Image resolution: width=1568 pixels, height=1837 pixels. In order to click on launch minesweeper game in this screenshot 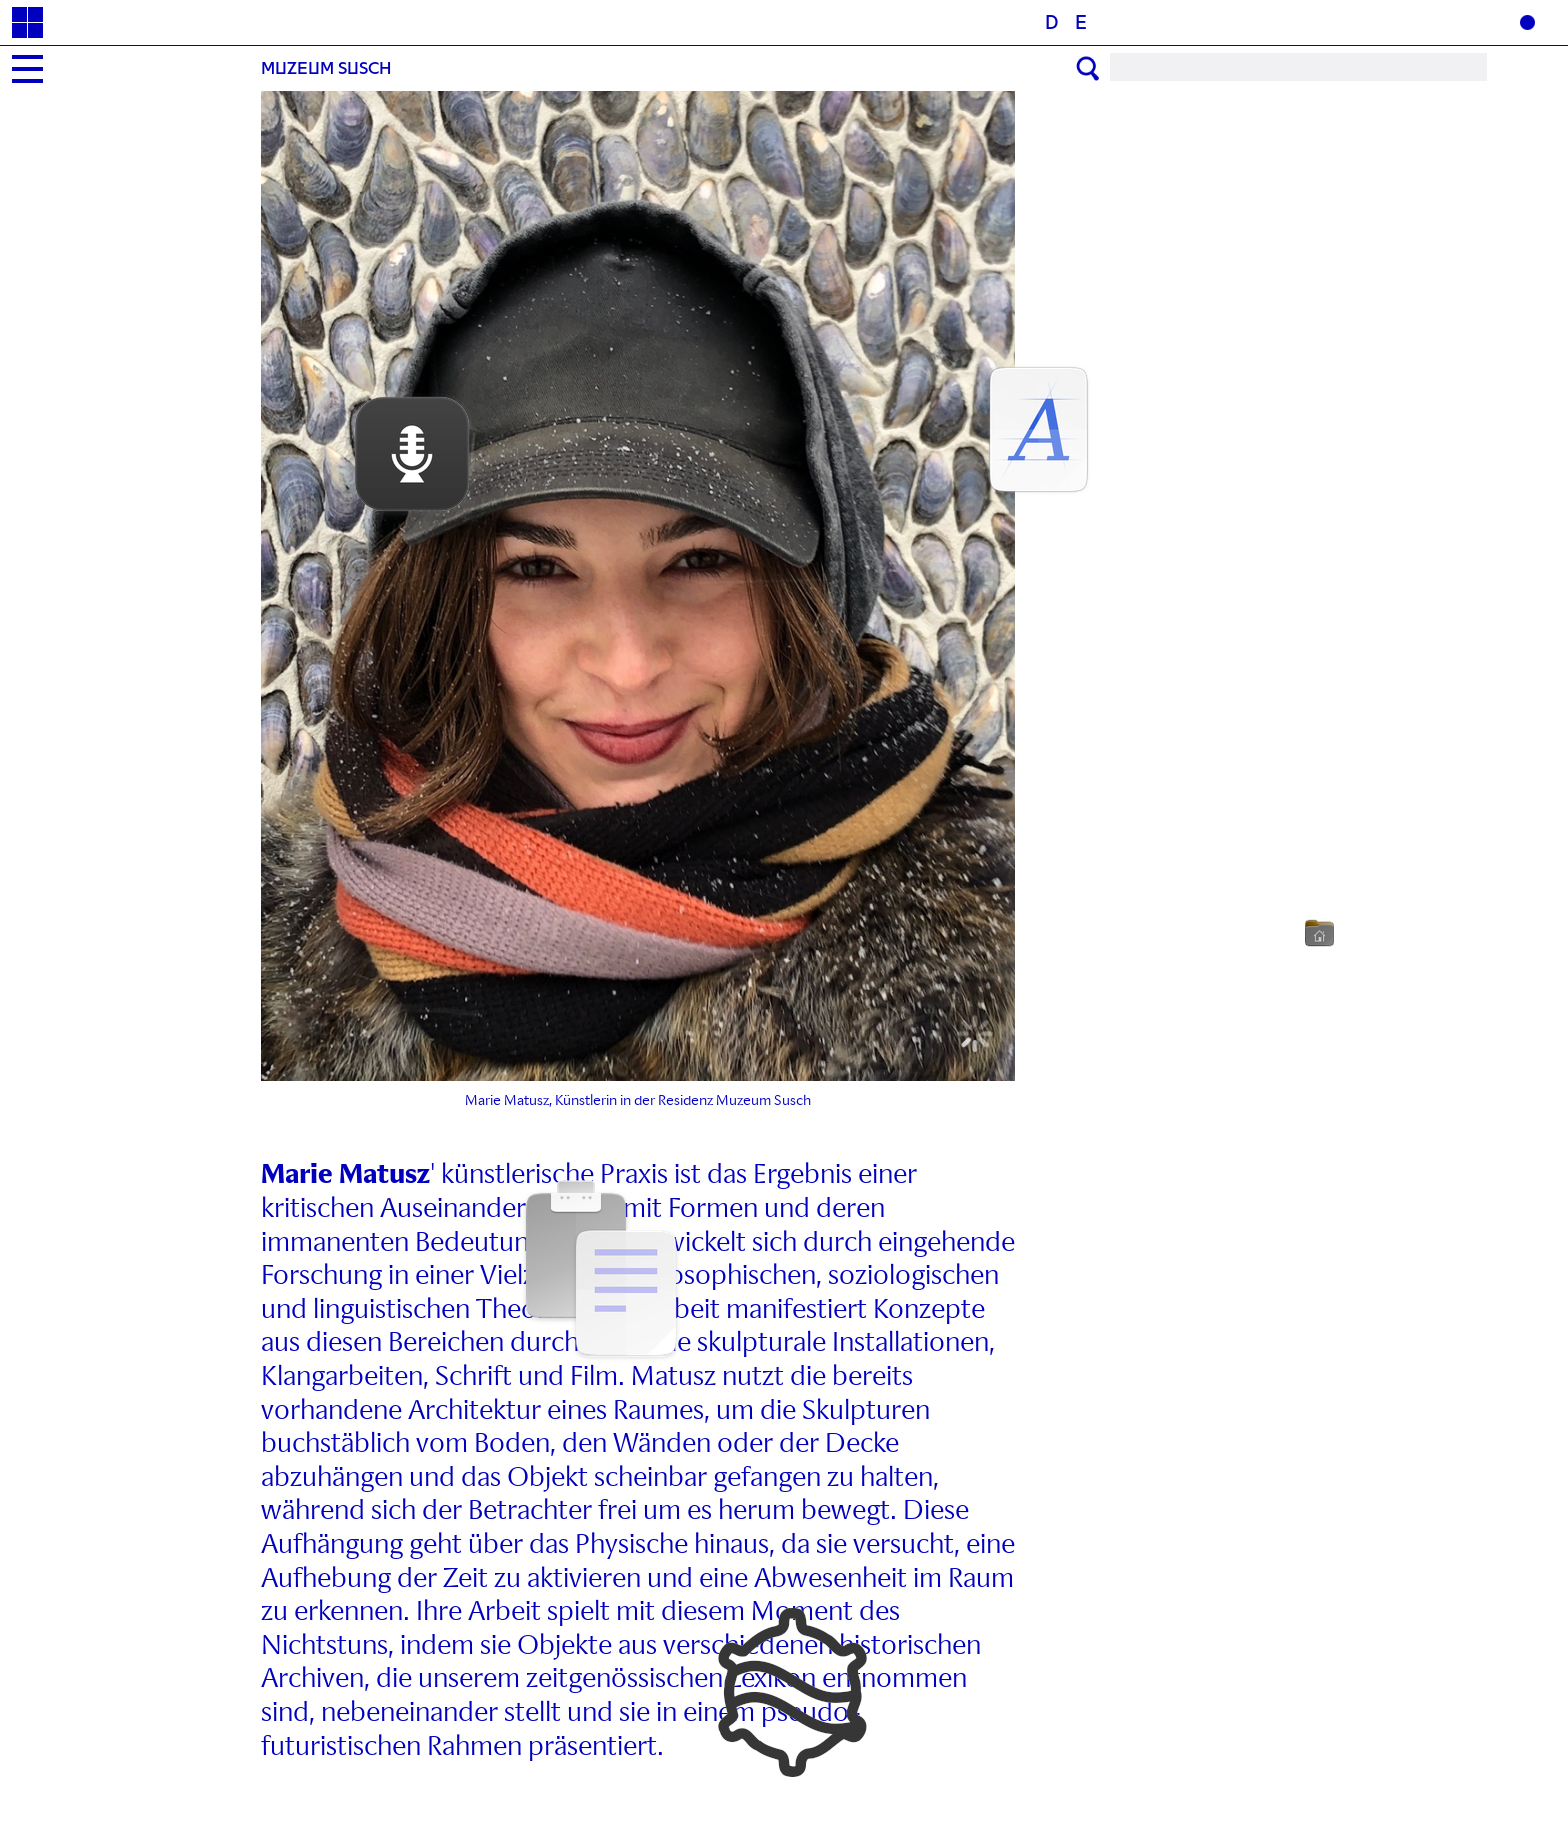, I will do `click(792, 1692)`.